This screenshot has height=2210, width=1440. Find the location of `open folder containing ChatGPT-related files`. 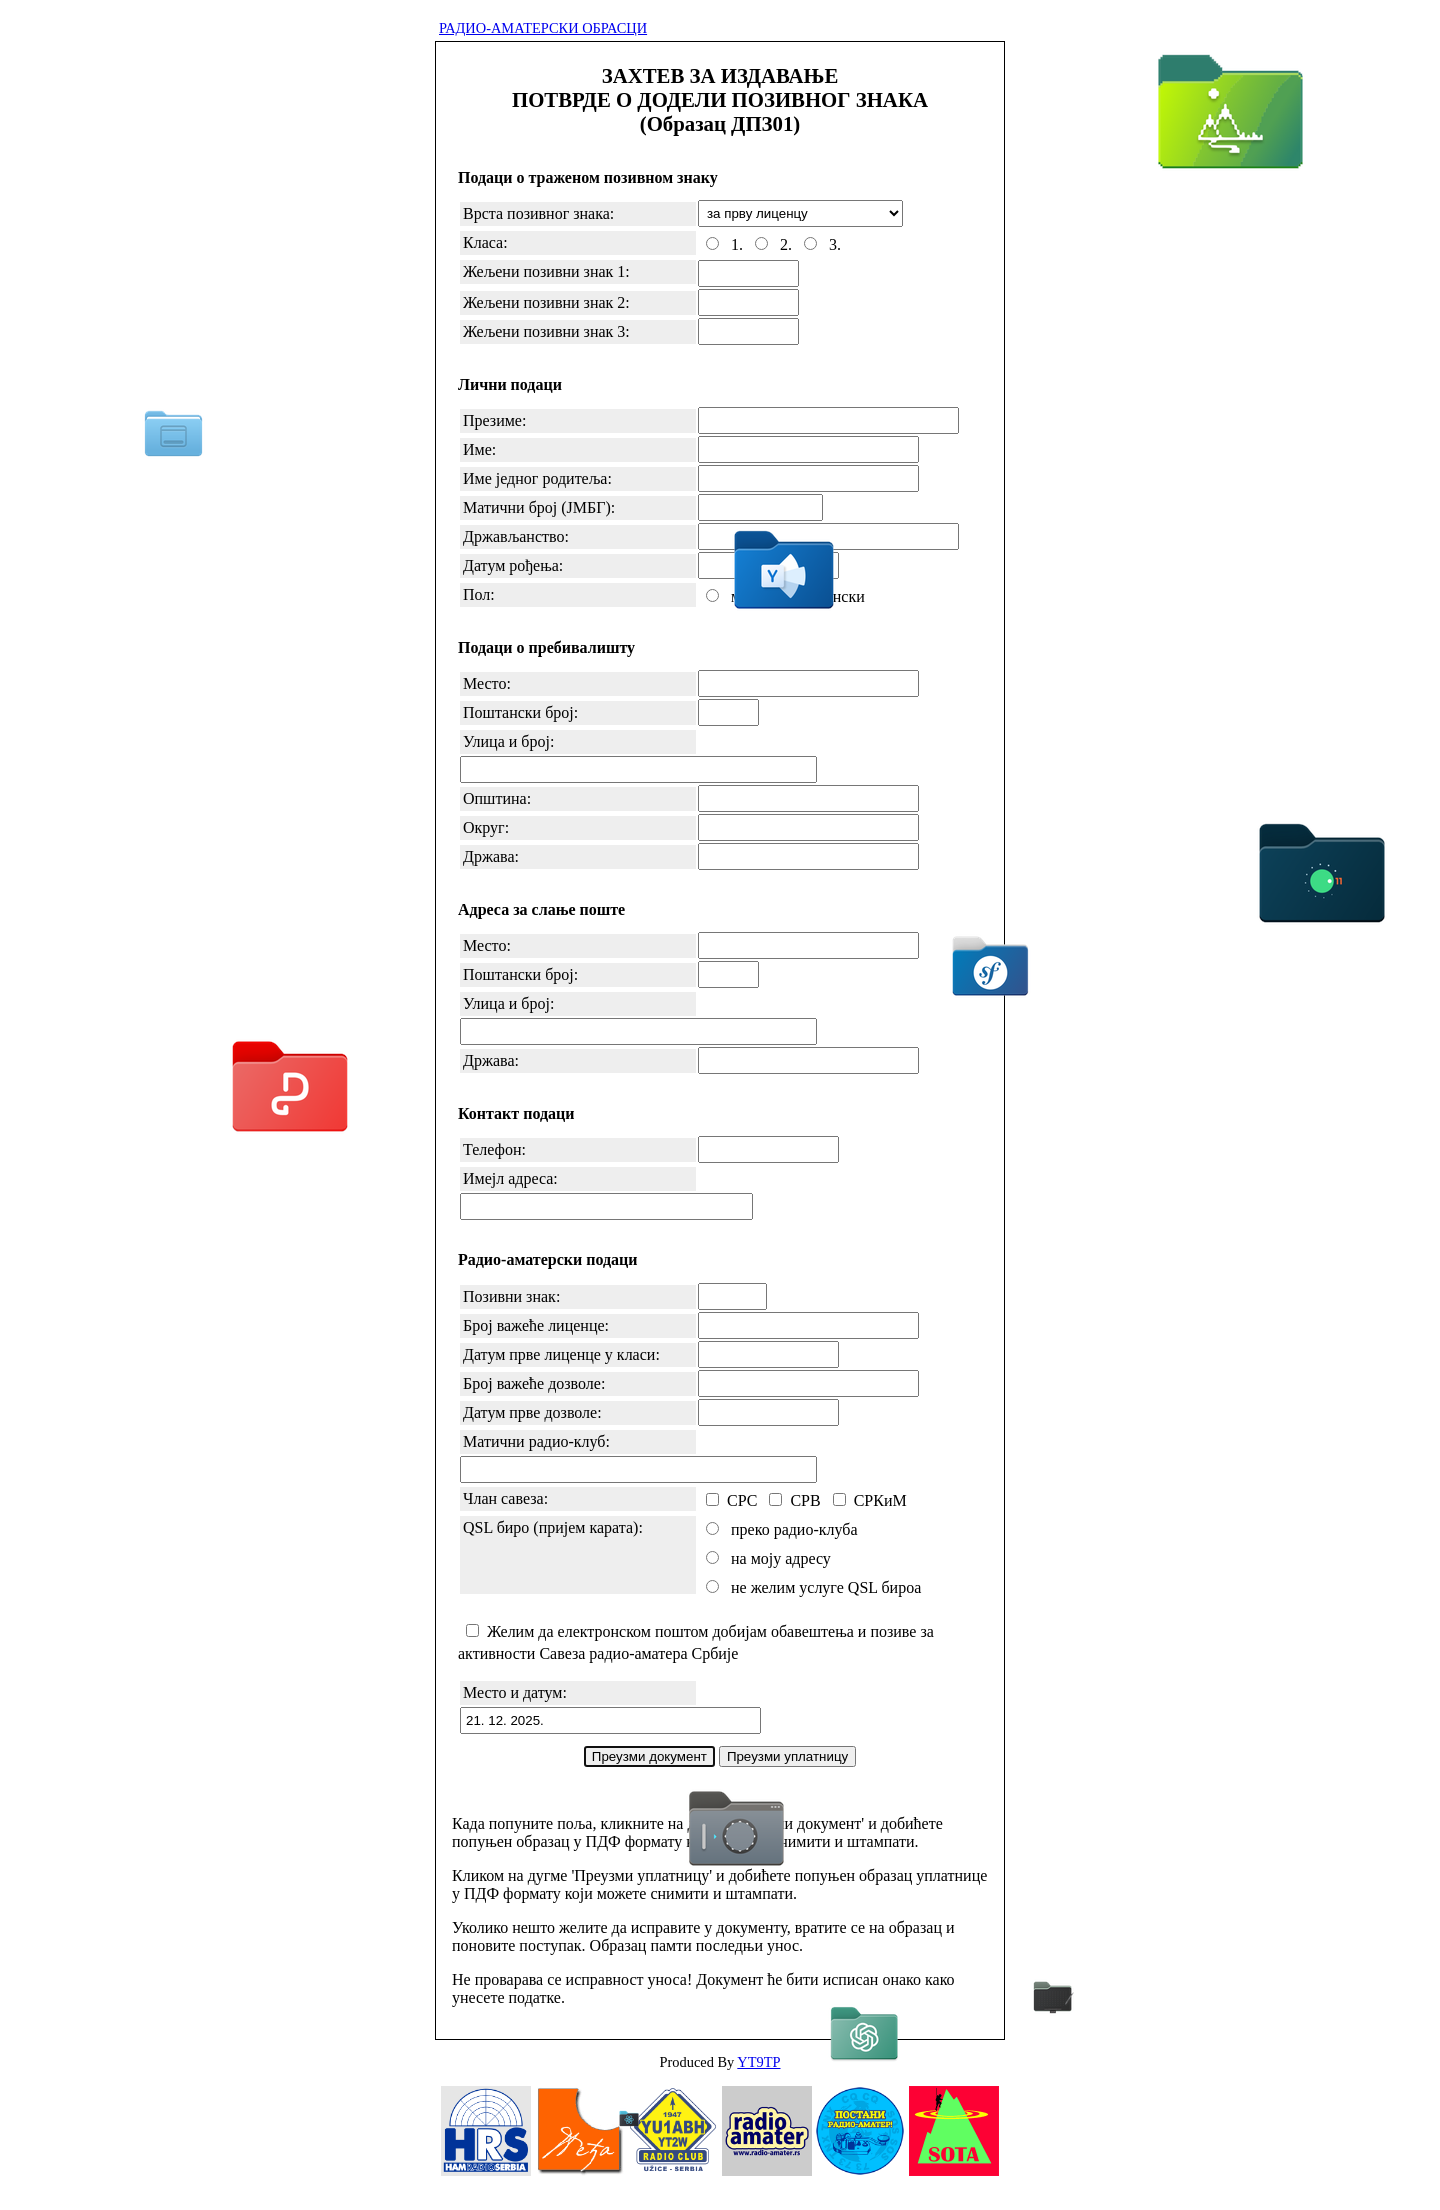

open folder containing ChatGPT-related files is located at coordinates (864, 2035).